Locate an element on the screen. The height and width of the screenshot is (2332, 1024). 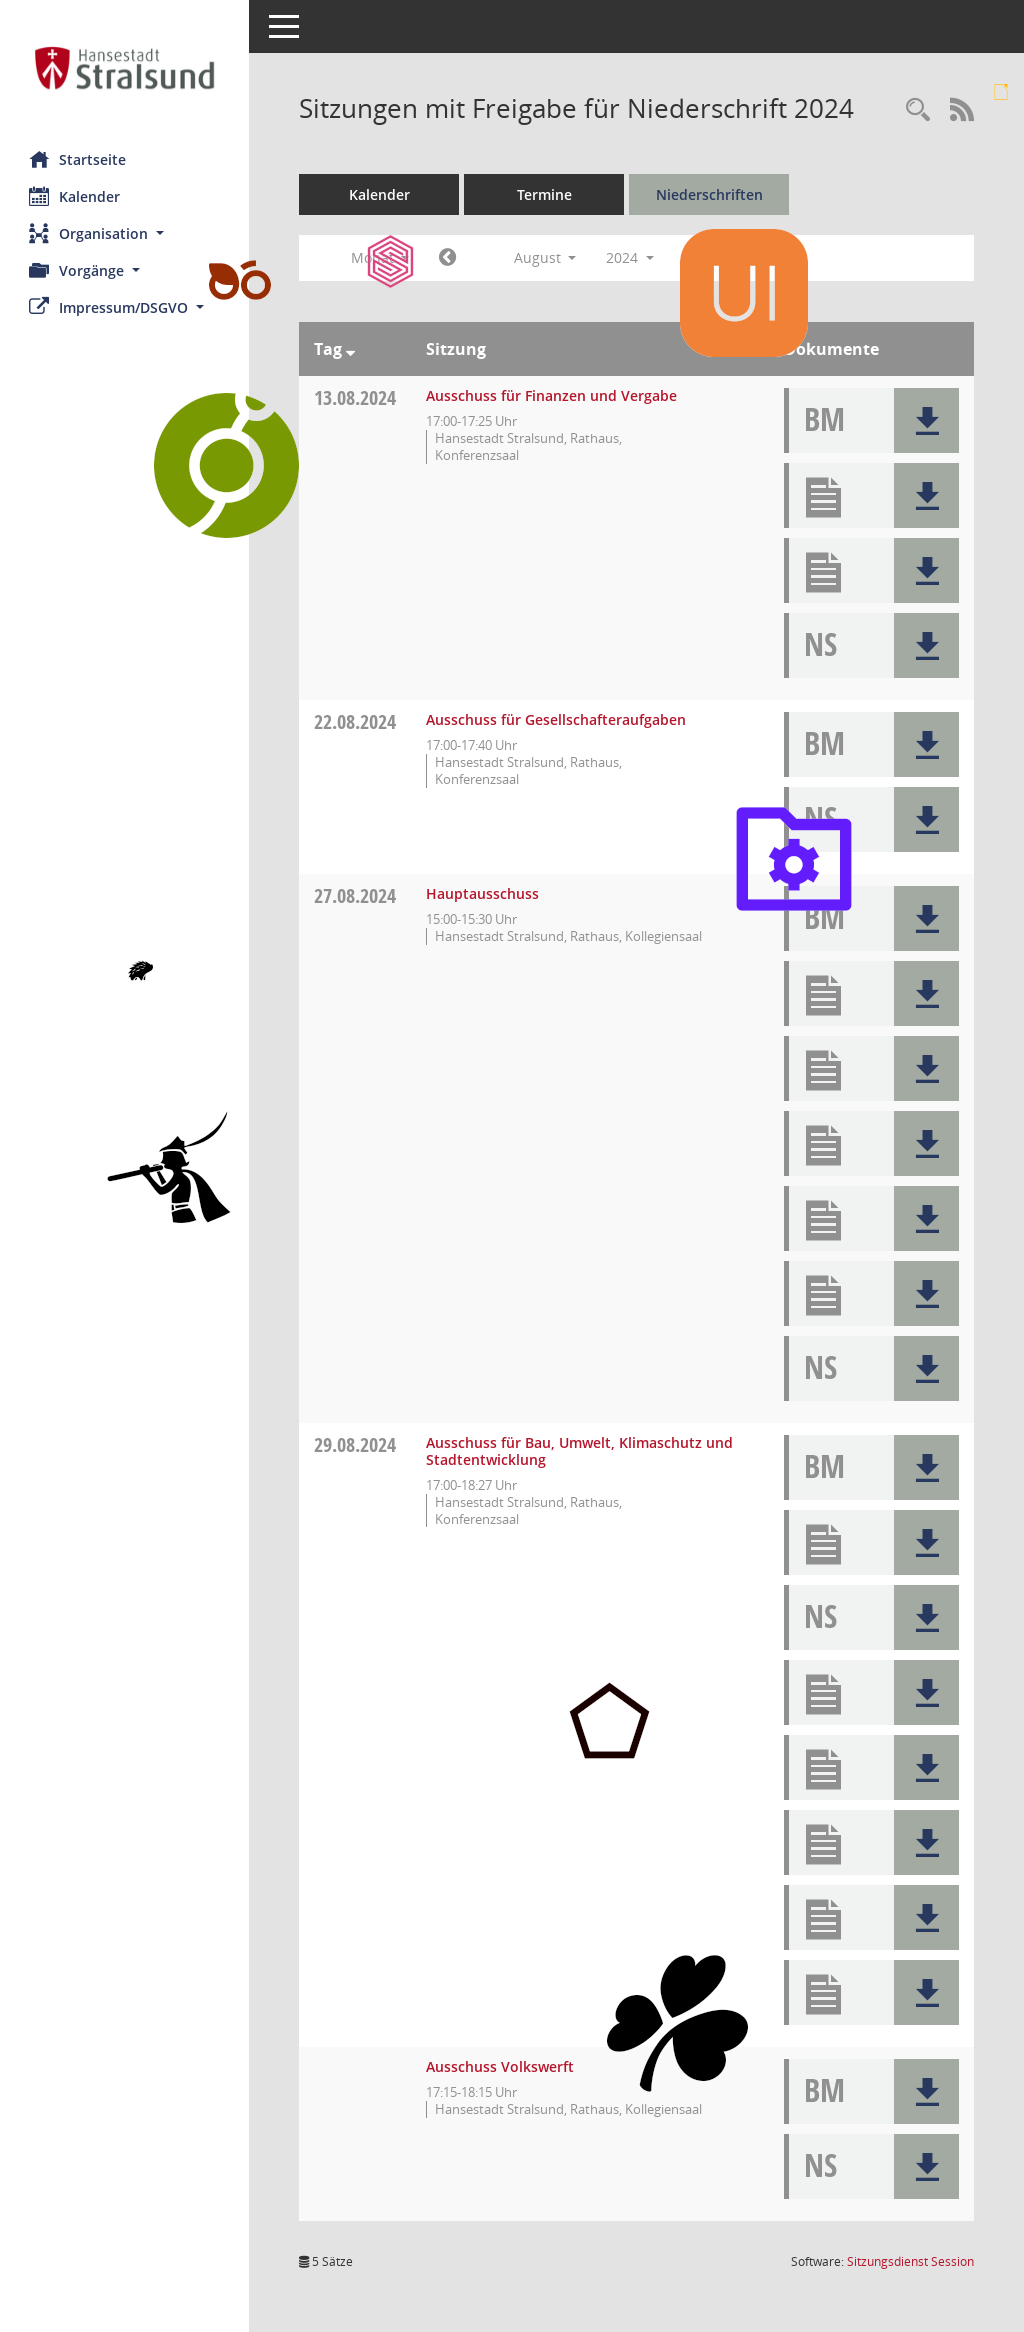
SurrealDB logo is located at coordinates (390, 261).